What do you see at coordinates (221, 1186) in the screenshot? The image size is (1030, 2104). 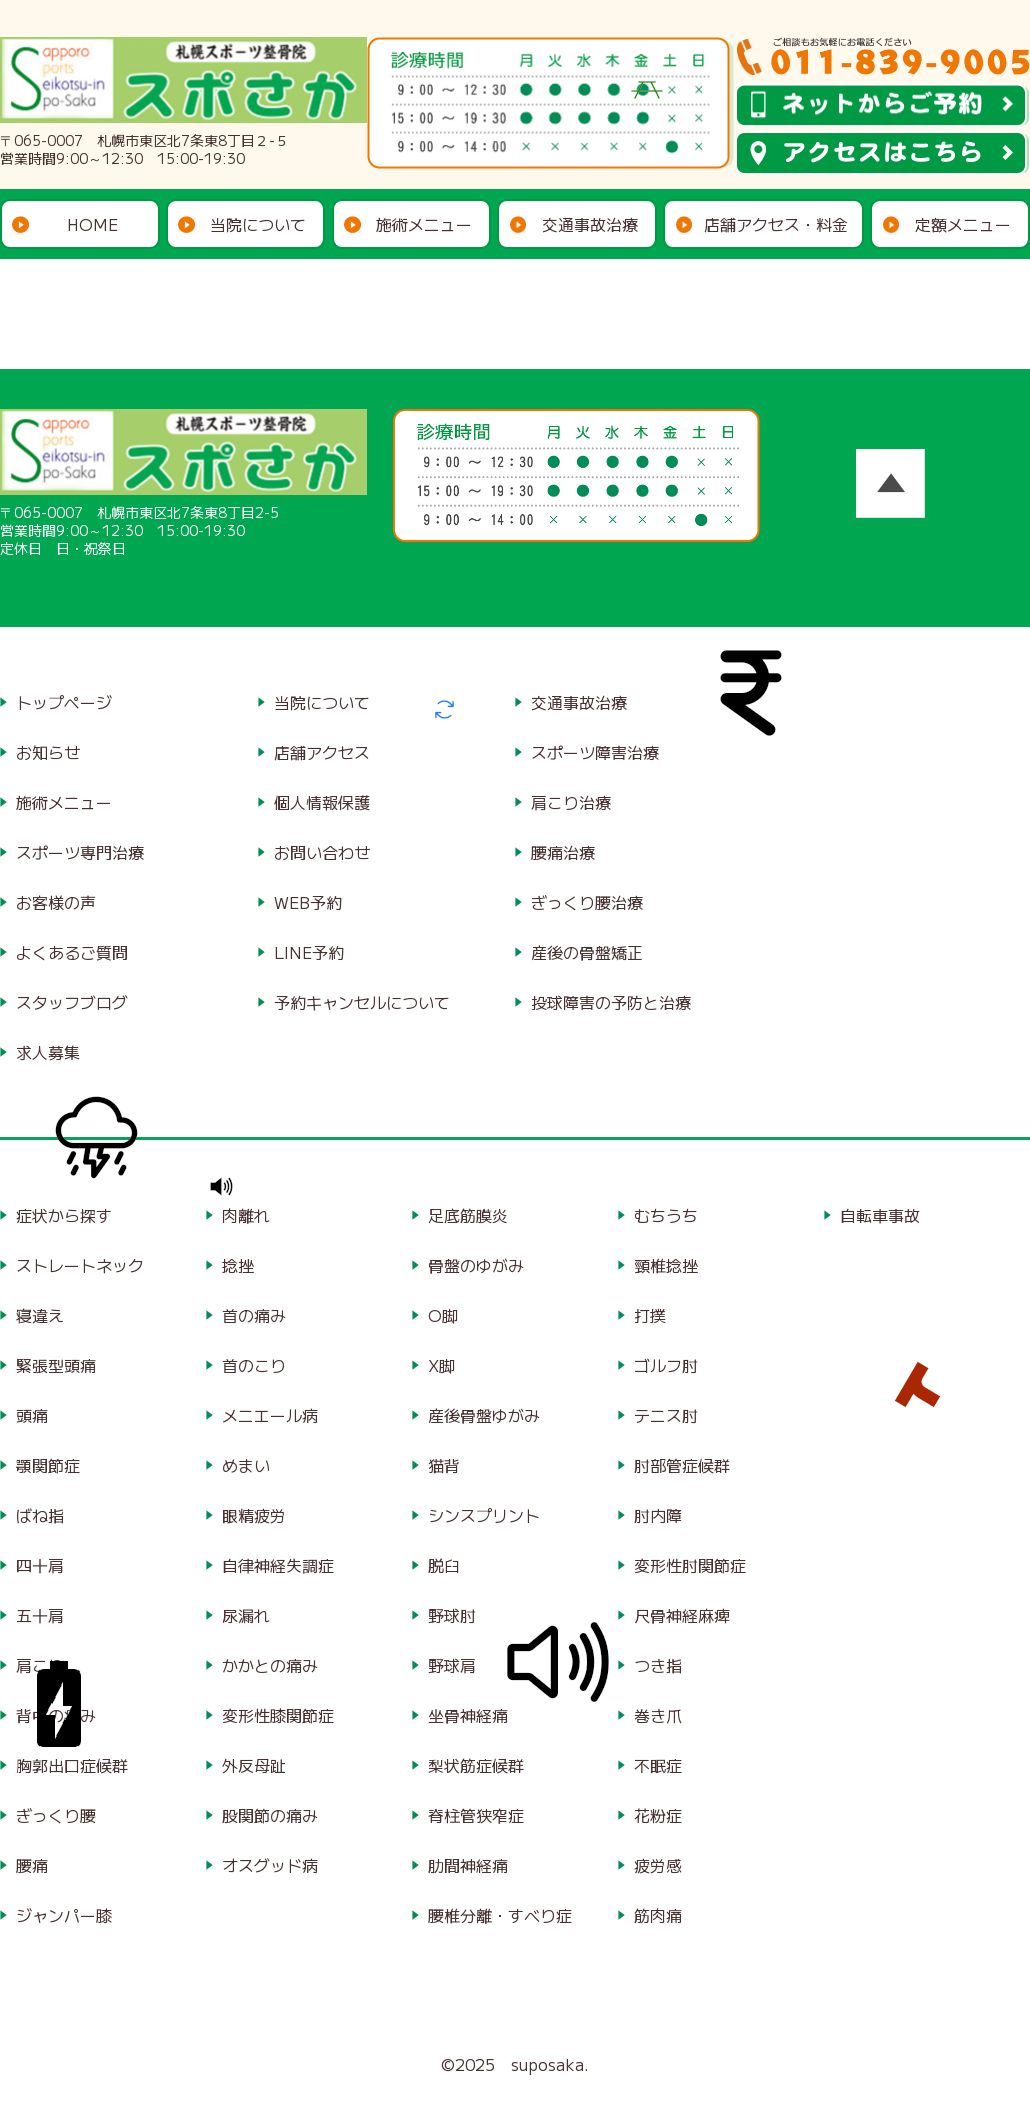 I see `volume is set to high or maximum` at bounding box center [221, 1186].